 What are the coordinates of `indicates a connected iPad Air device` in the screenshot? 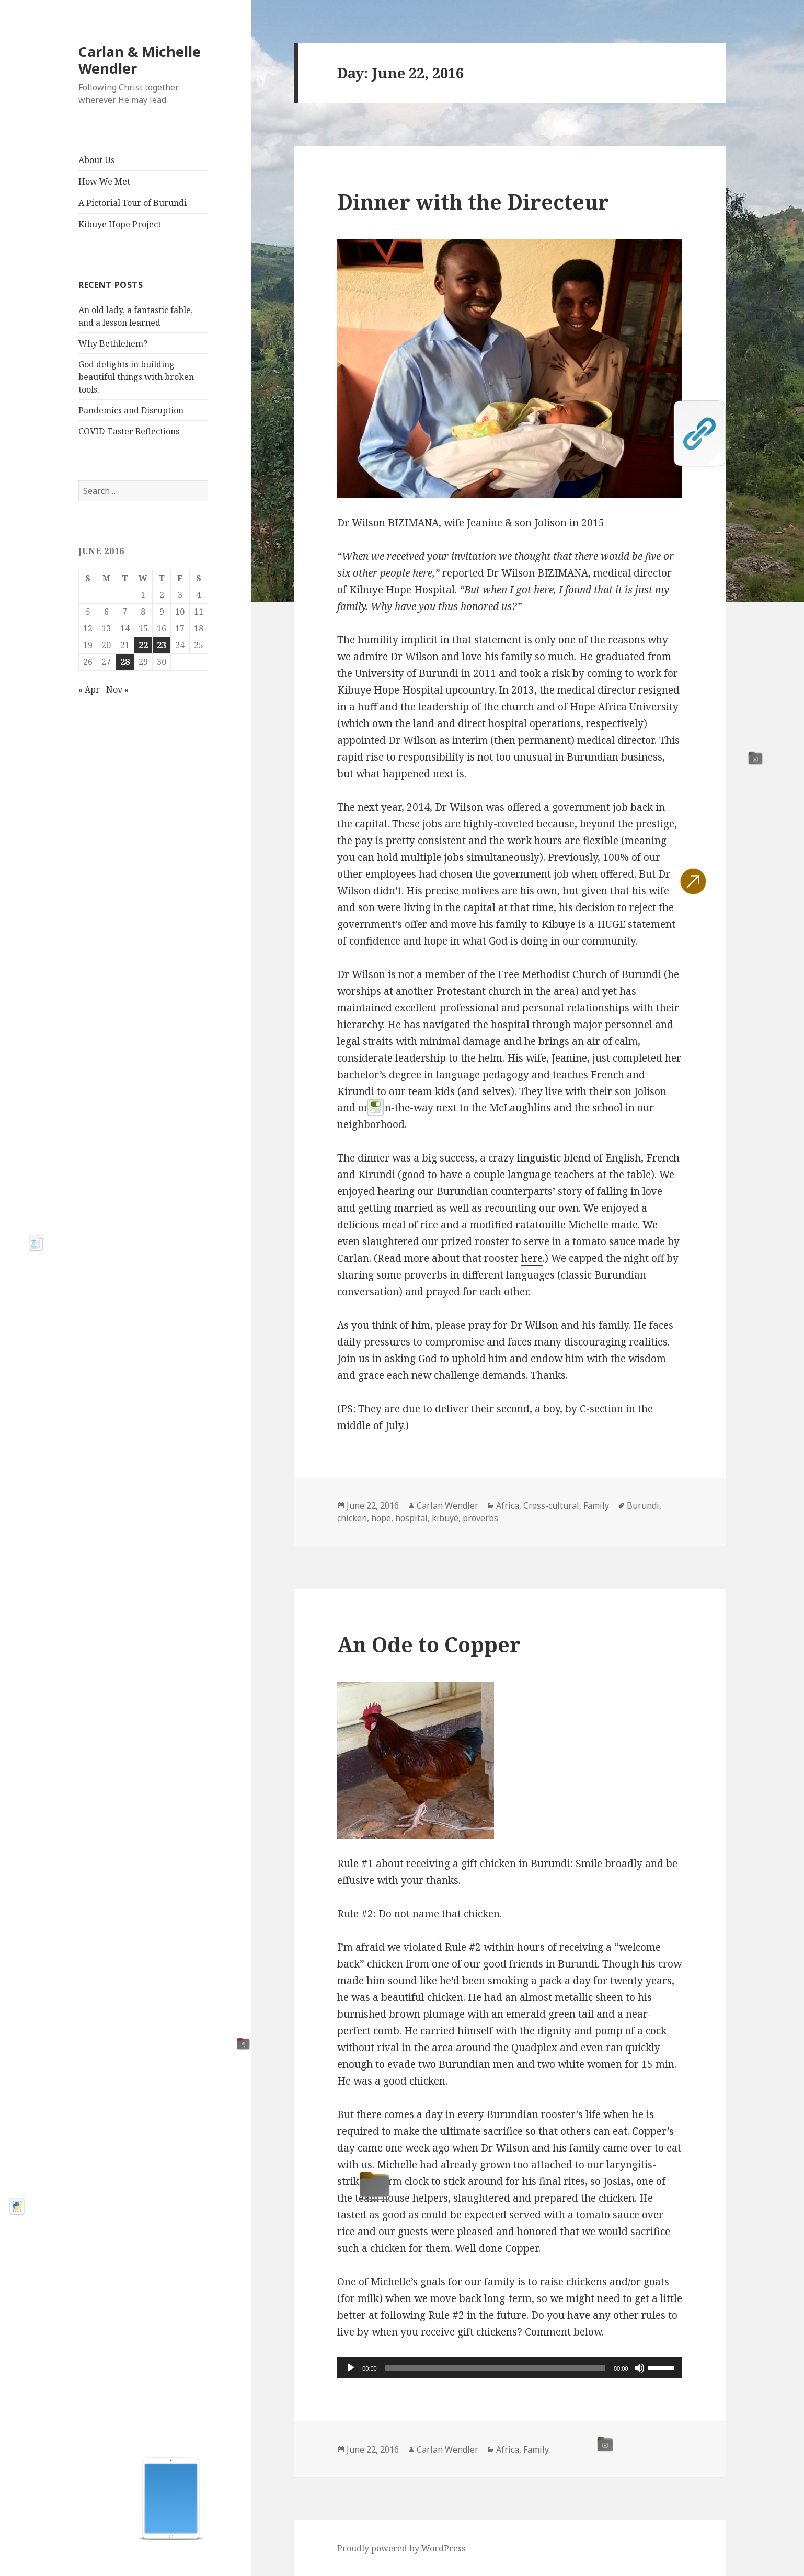 It's located at (171, 2499).